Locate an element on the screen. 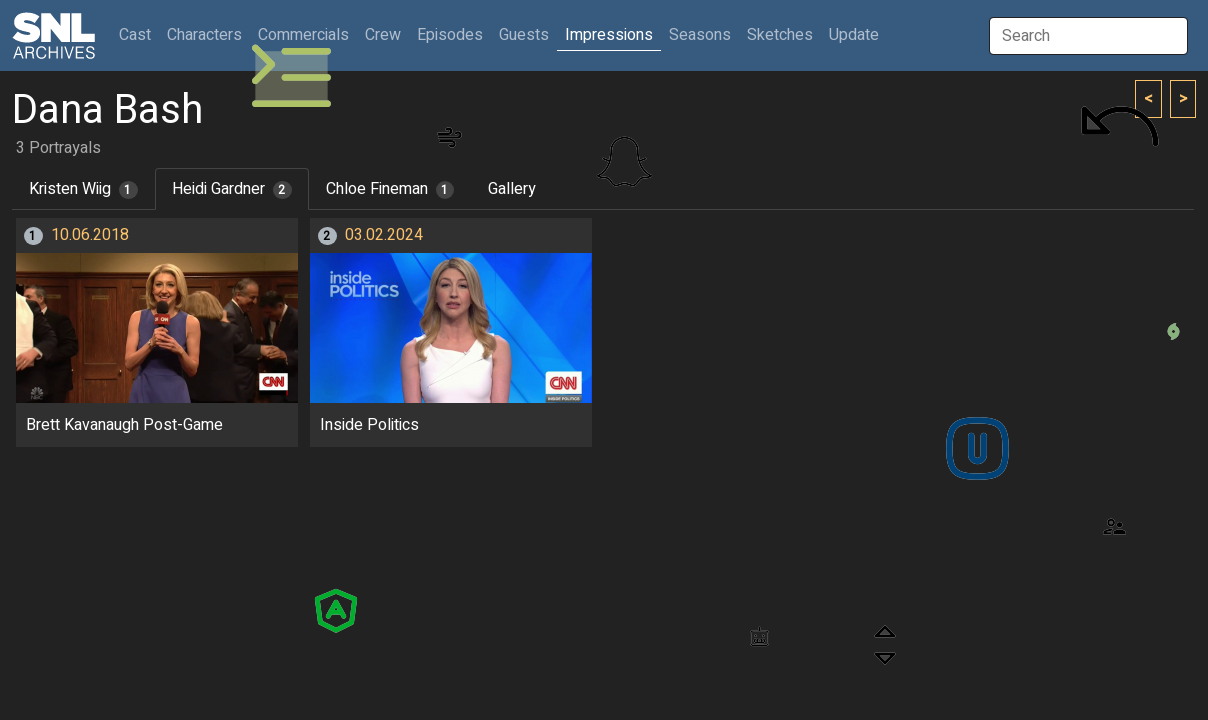  indicates hurricane or tropical storm warning is located at coordinates (1173, 331).